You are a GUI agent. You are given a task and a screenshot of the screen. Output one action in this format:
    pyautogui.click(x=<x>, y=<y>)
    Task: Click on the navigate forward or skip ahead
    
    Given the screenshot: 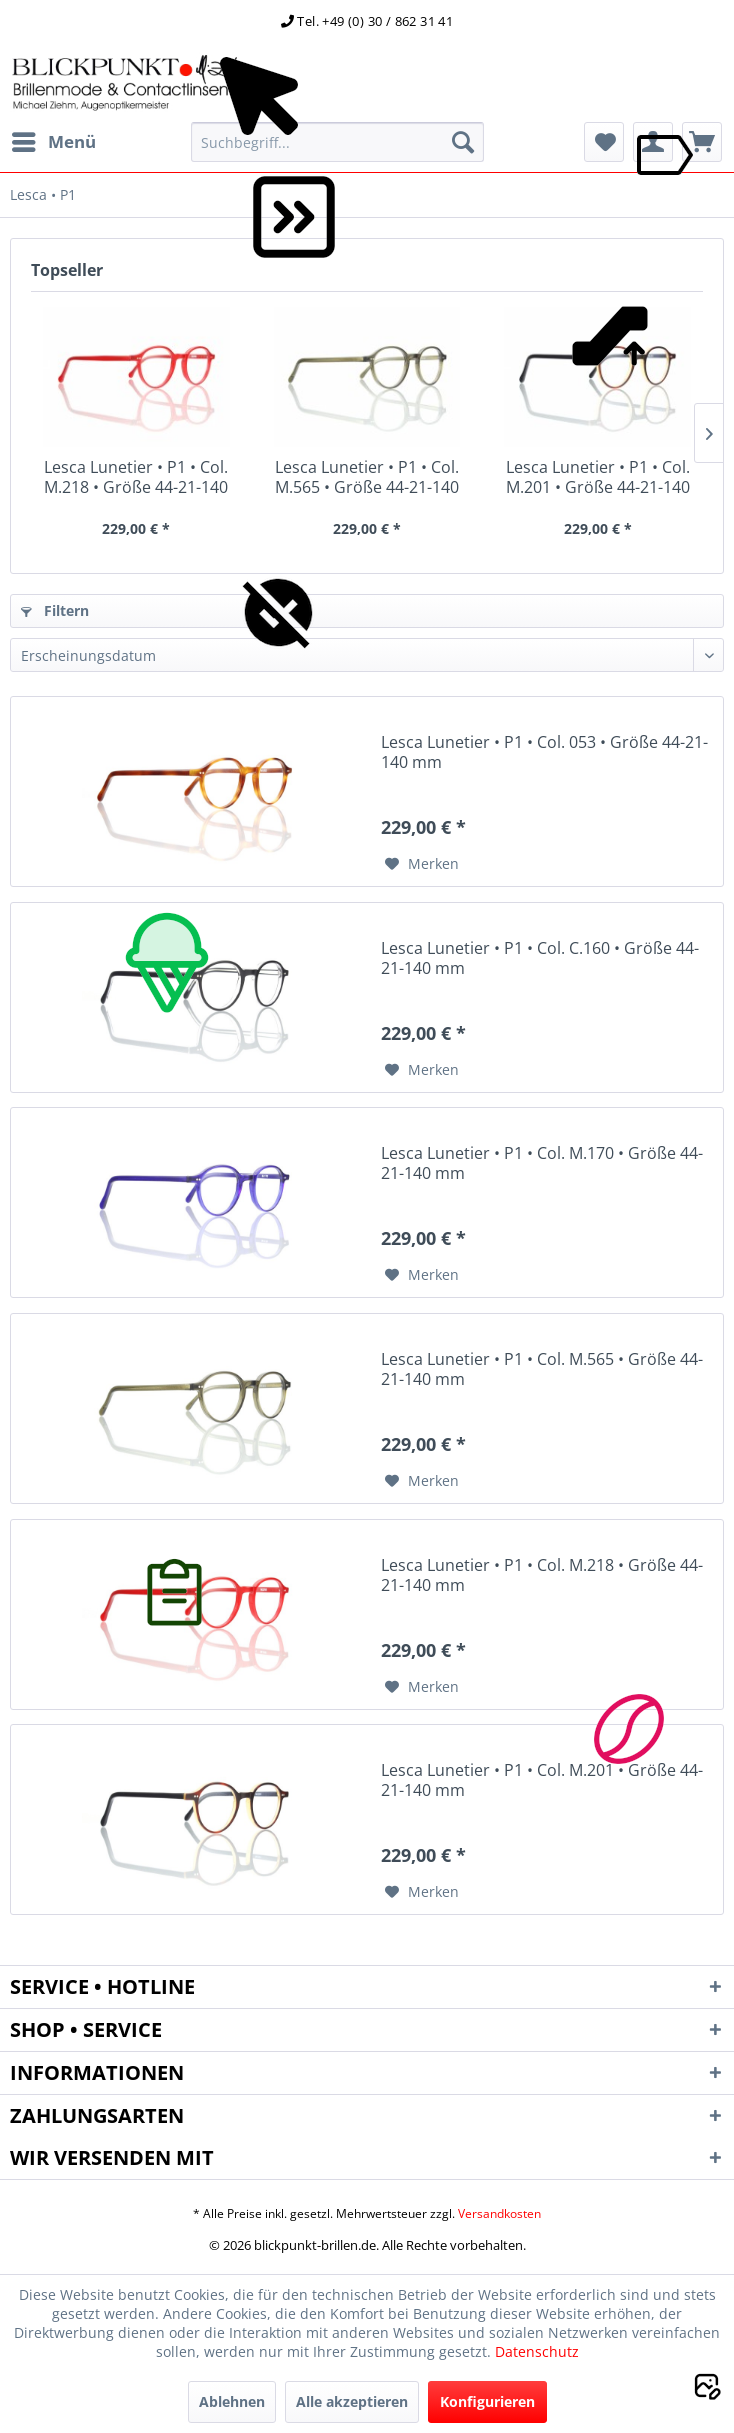 What is the action you would take?
    pyautogui.click(x=294, y=217)
    